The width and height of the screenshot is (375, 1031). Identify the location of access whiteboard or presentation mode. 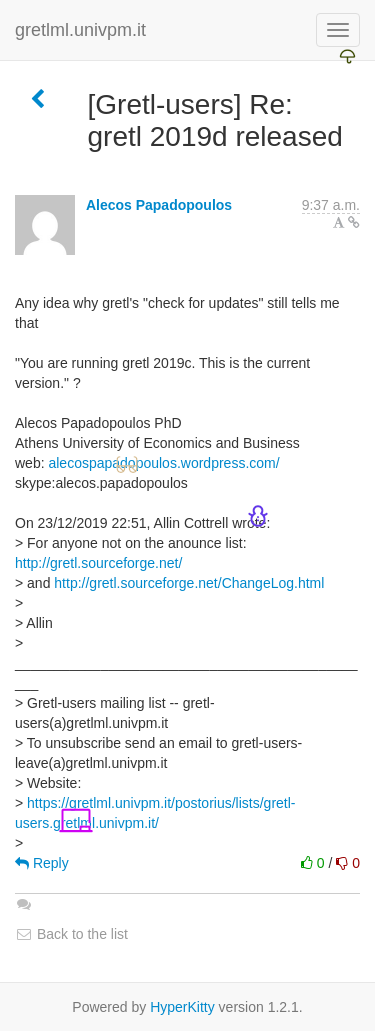
(76, 821).